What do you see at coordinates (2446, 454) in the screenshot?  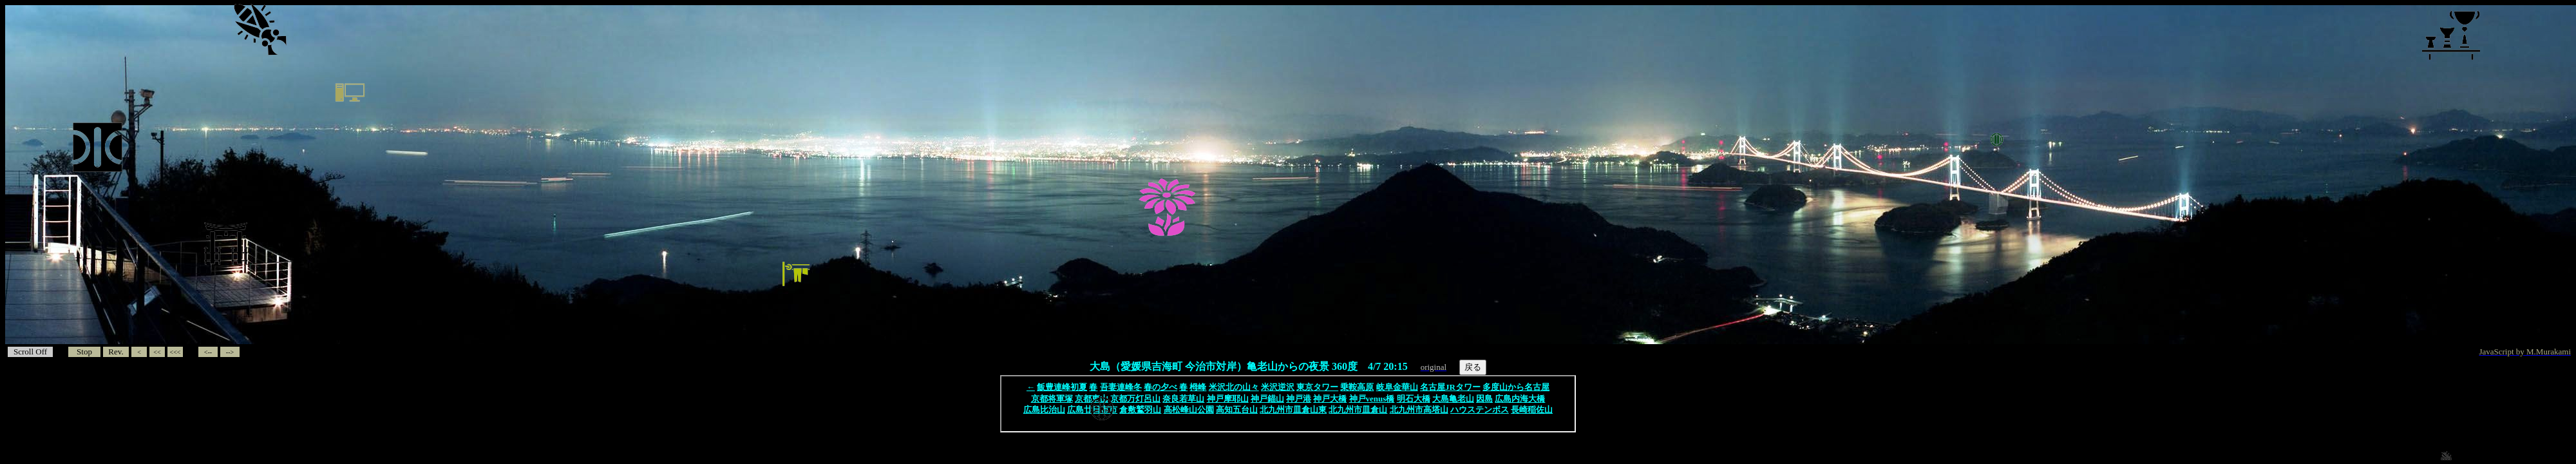 I see `indicates game over or failure state` at bounding box center [2446, 454].